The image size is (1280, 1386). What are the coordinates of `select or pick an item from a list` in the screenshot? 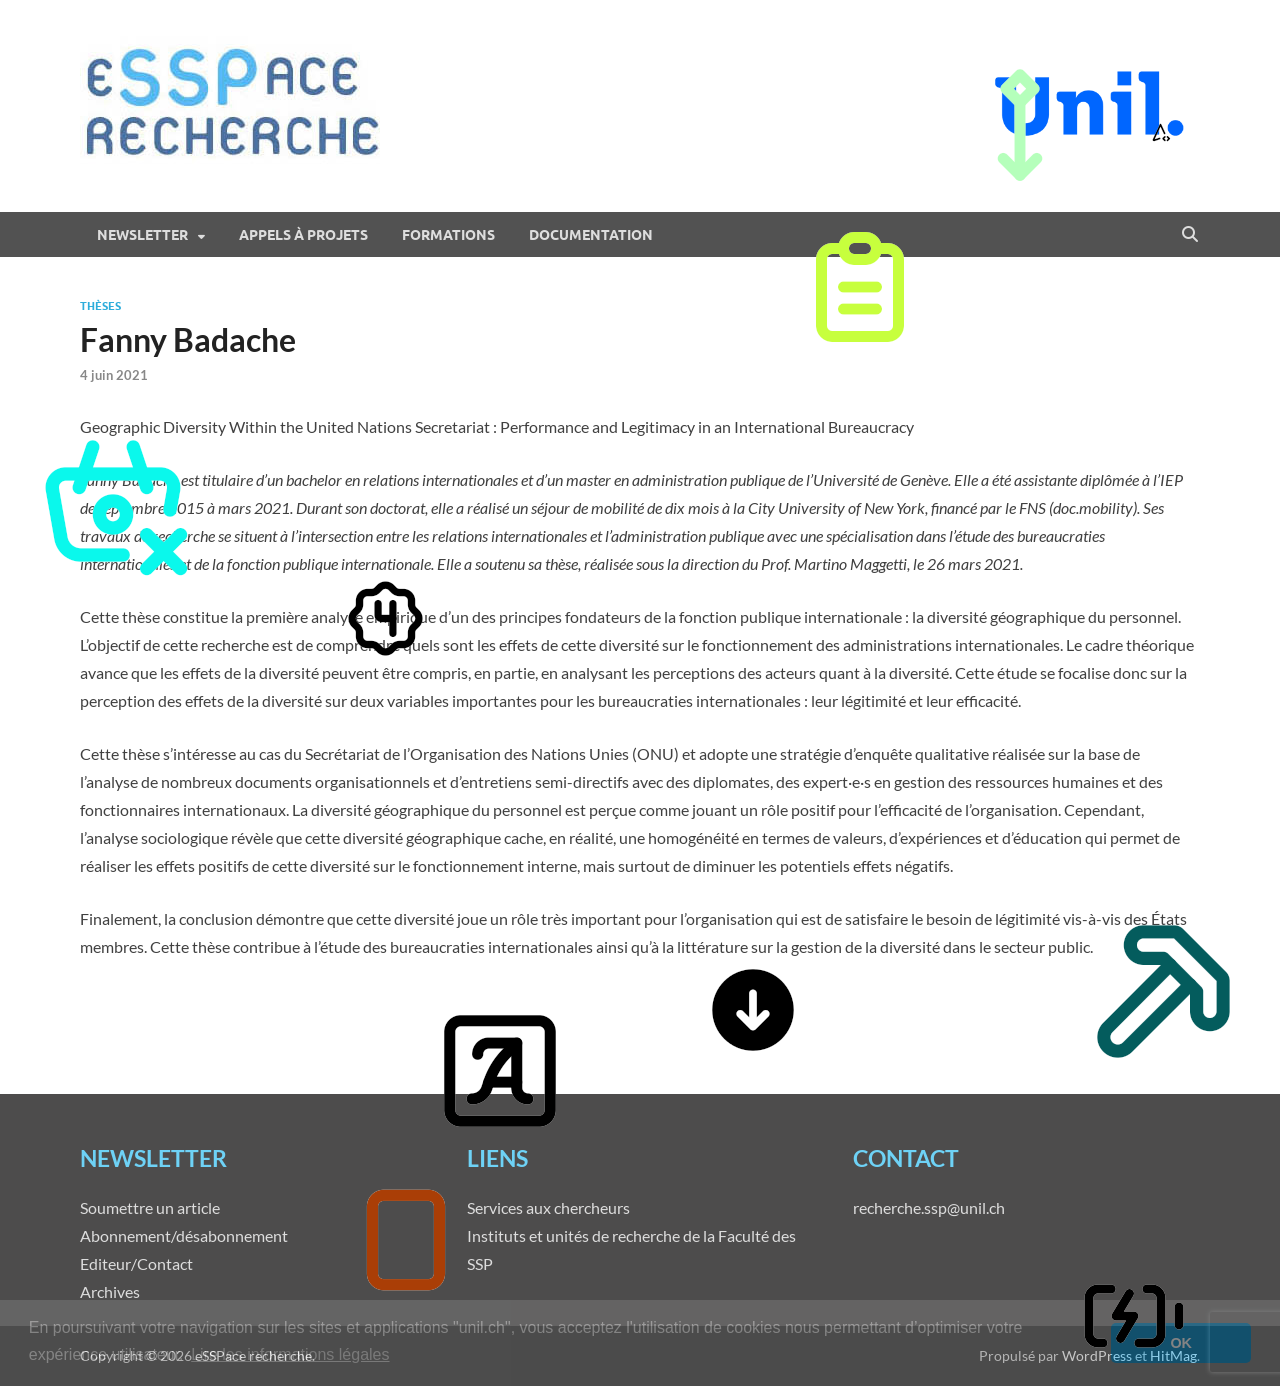 It's located at (1163, 991).